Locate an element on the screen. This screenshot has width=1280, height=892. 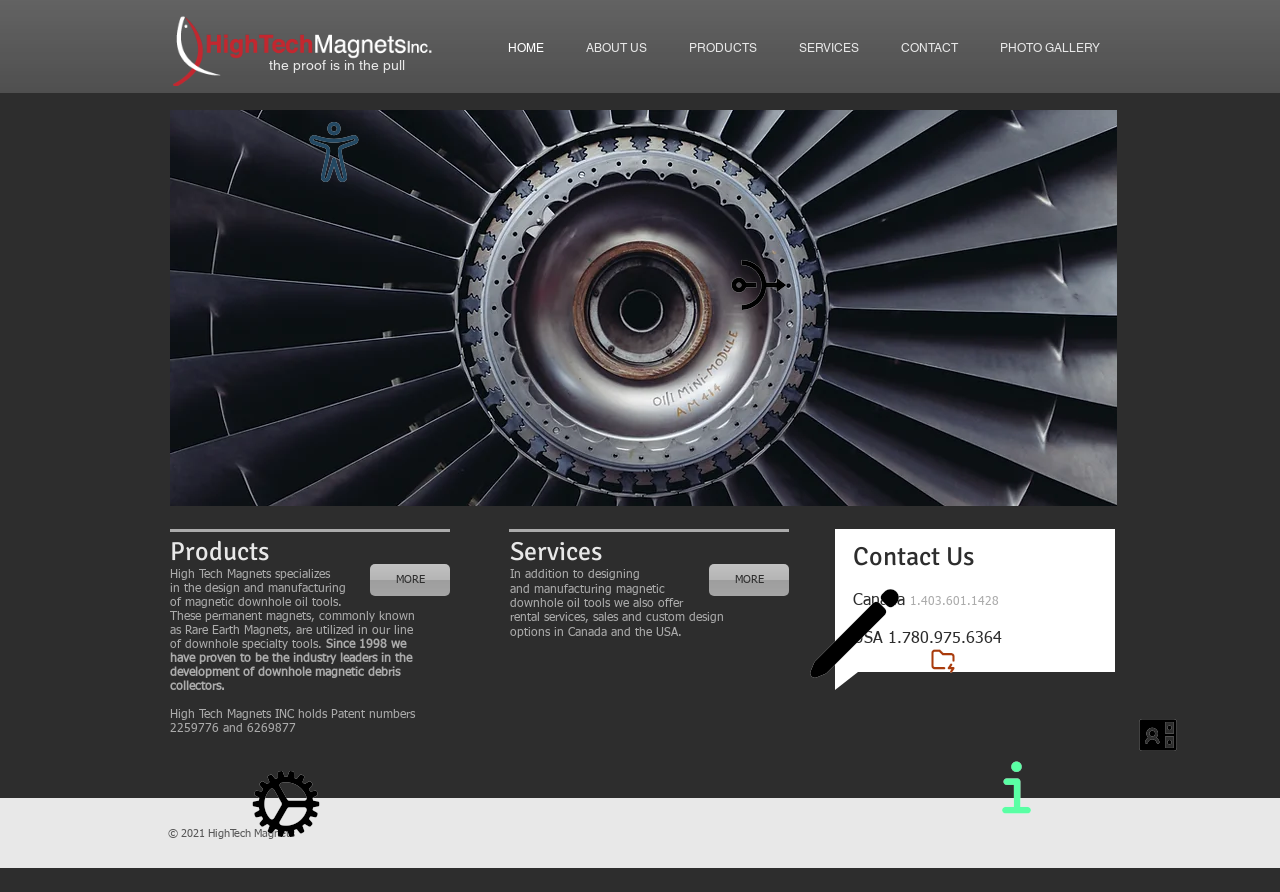
start or join a video conference is located at coordinates (1158, 735).